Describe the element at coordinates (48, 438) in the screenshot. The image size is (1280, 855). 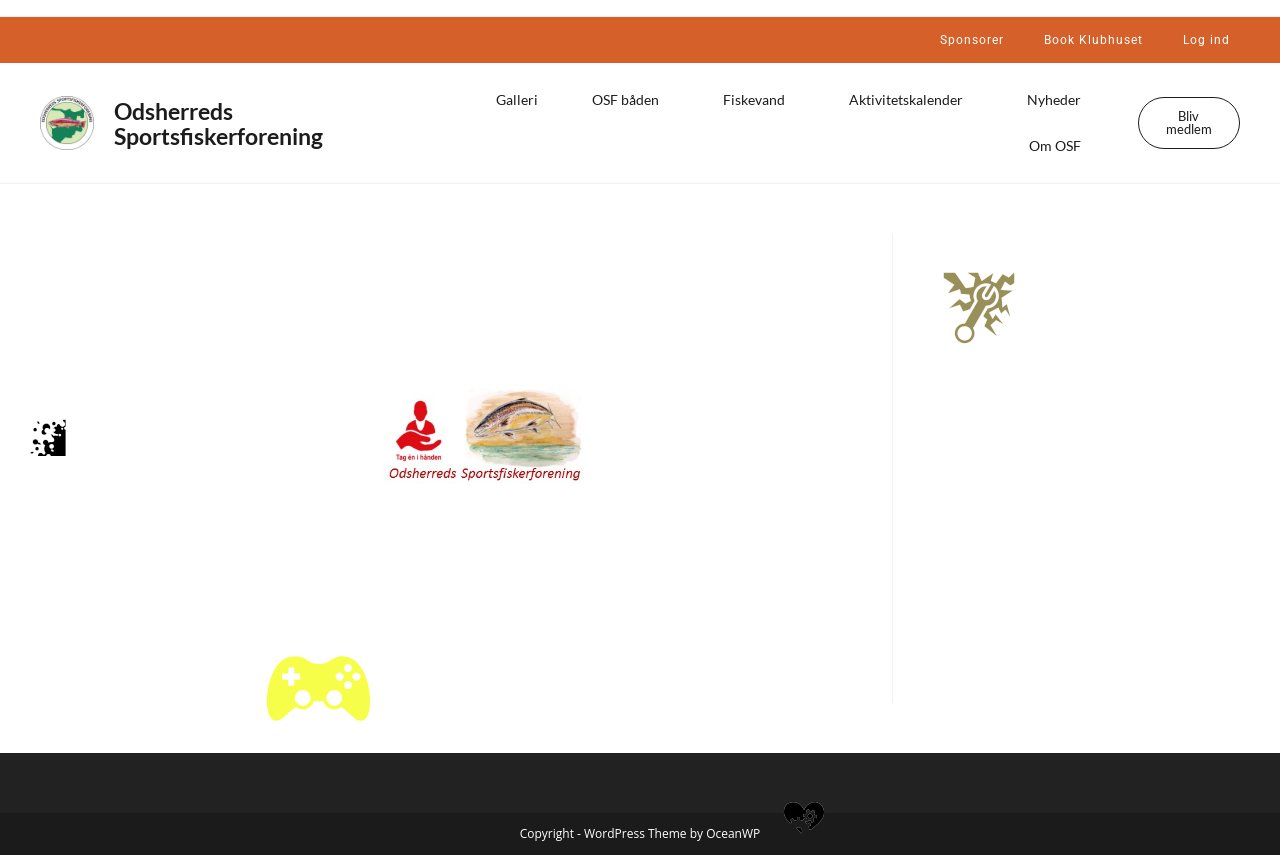
I see `indicates ink or paint splatter effect tool` at that location.